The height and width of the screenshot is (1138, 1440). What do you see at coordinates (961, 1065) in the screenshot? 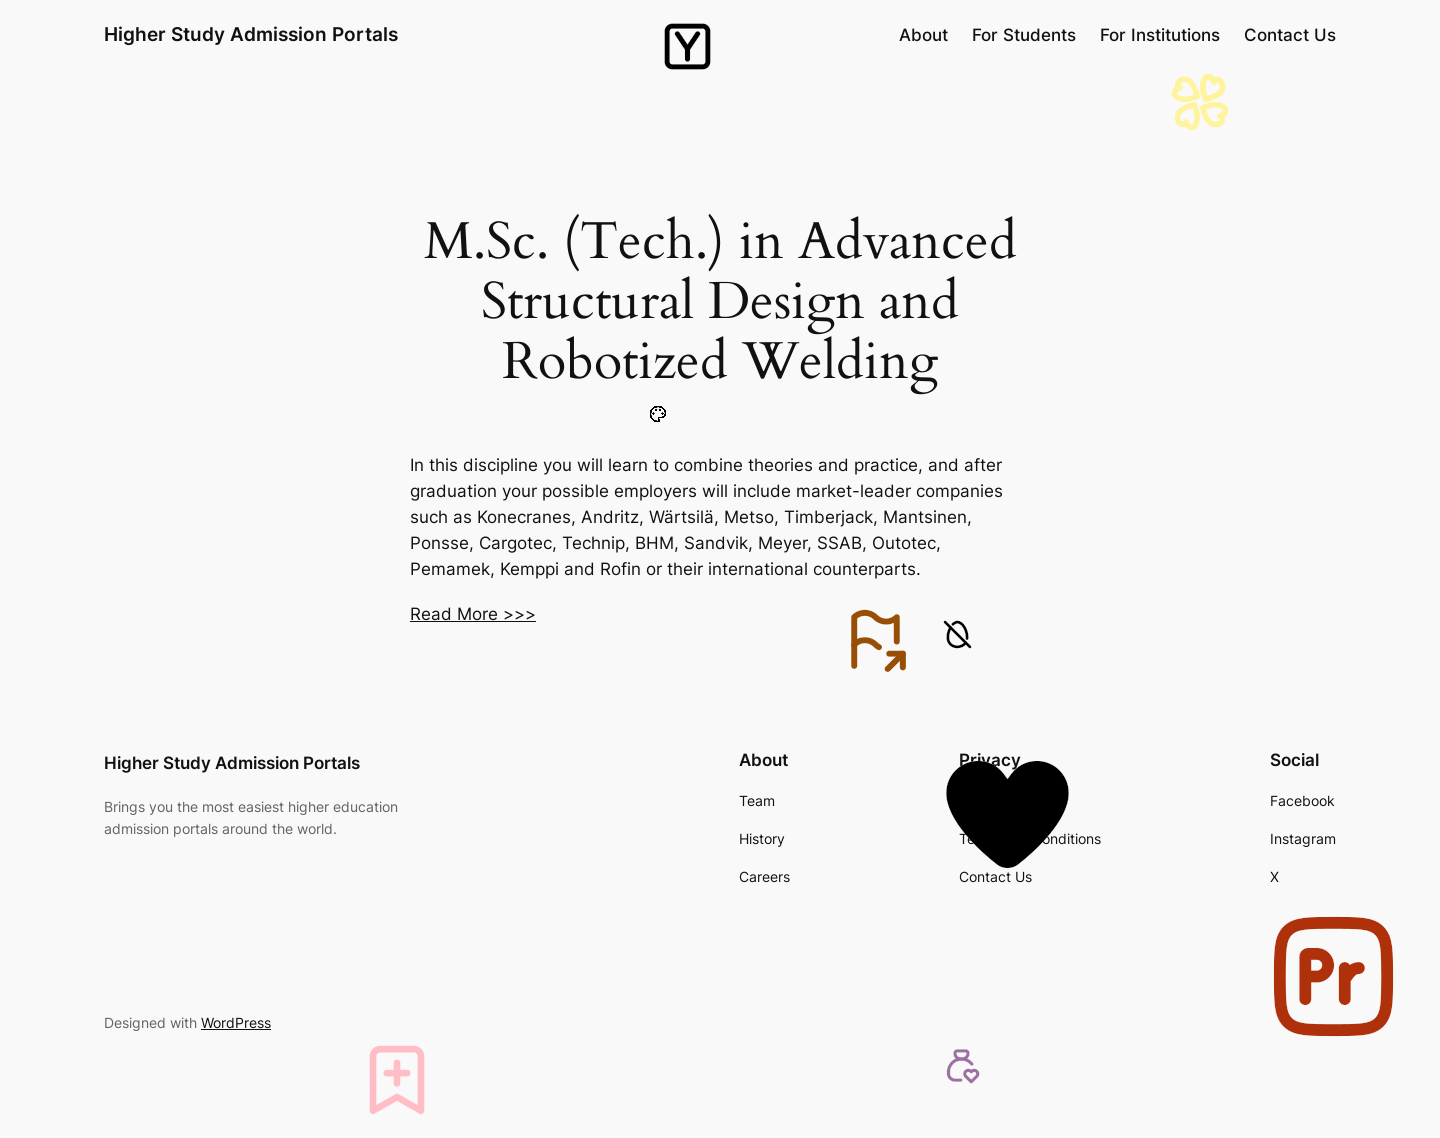
I see `donate to a cause or charity` at bounding box center [961, 1065].